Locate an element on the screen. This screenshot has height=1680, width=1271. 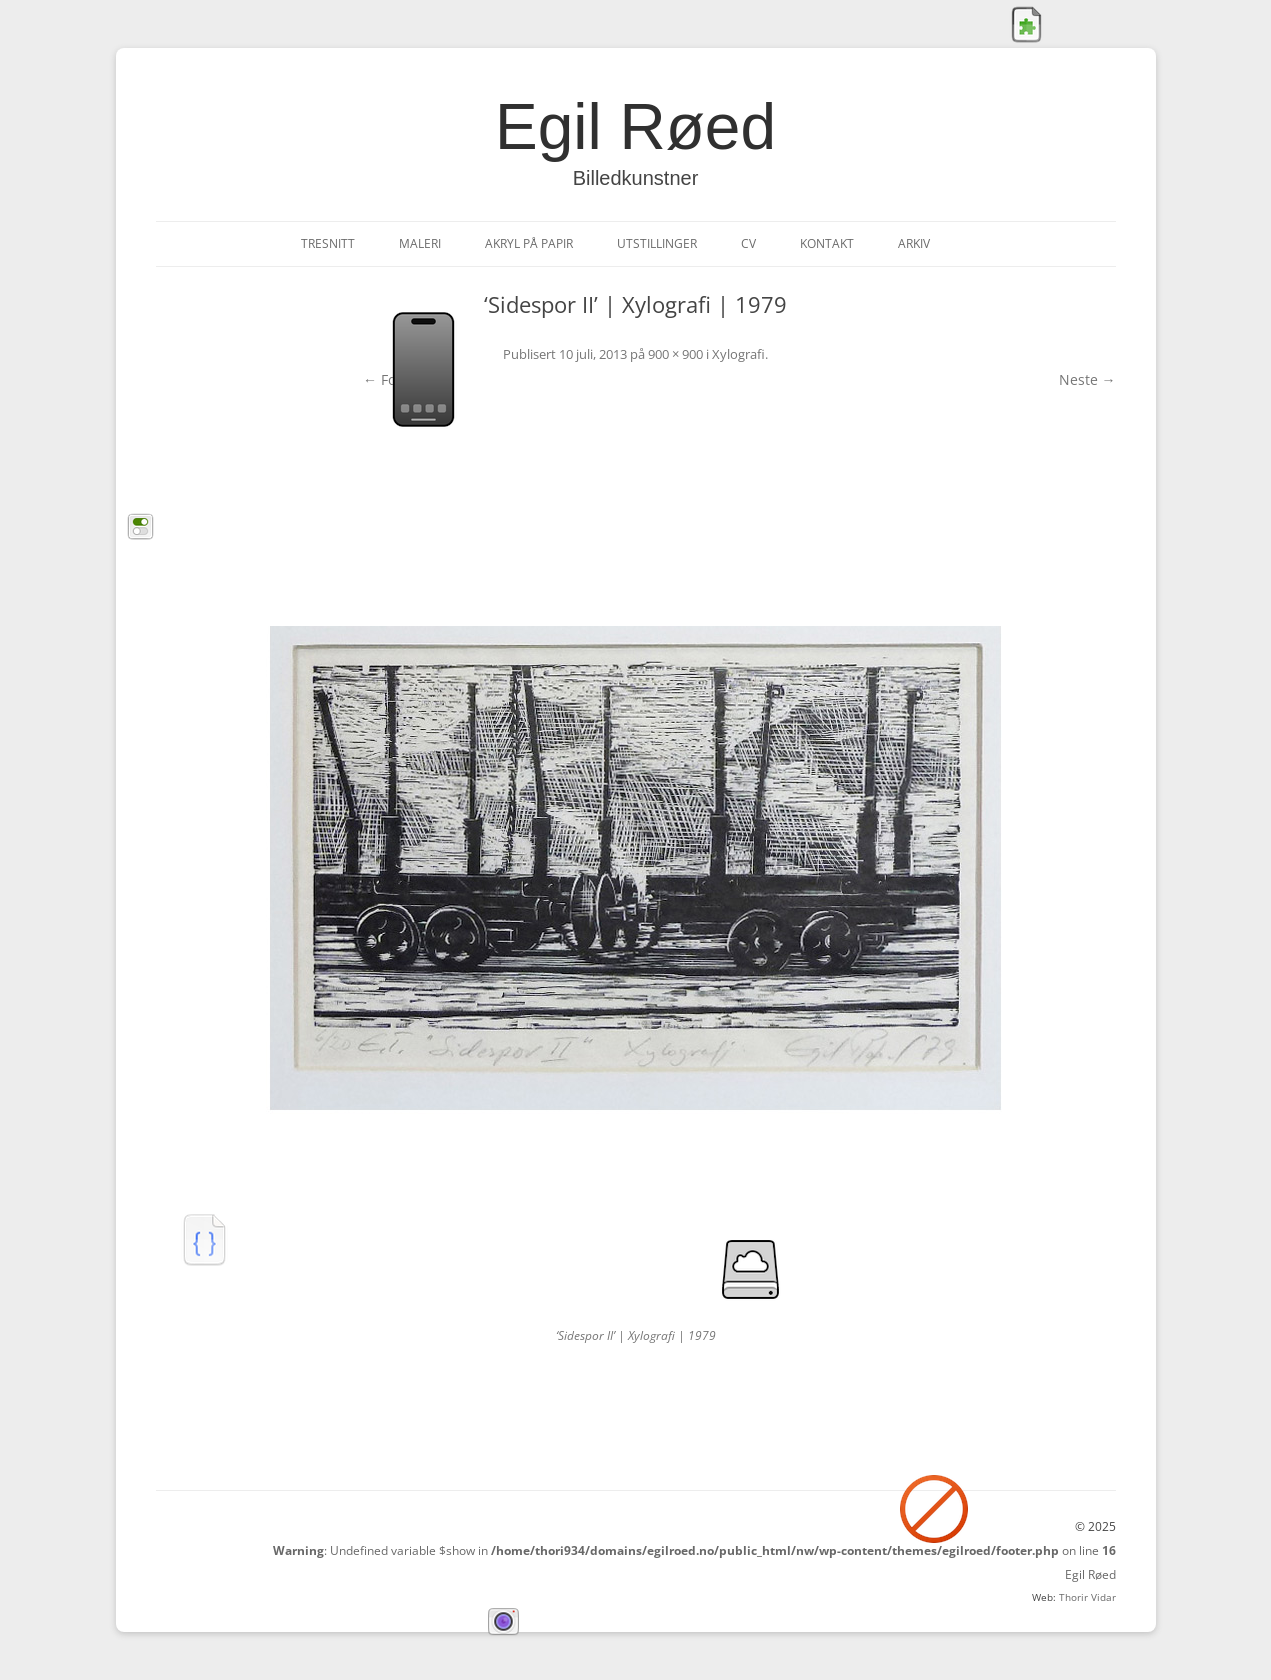
open cheese webcam application is located at coordinates (503, 1621).